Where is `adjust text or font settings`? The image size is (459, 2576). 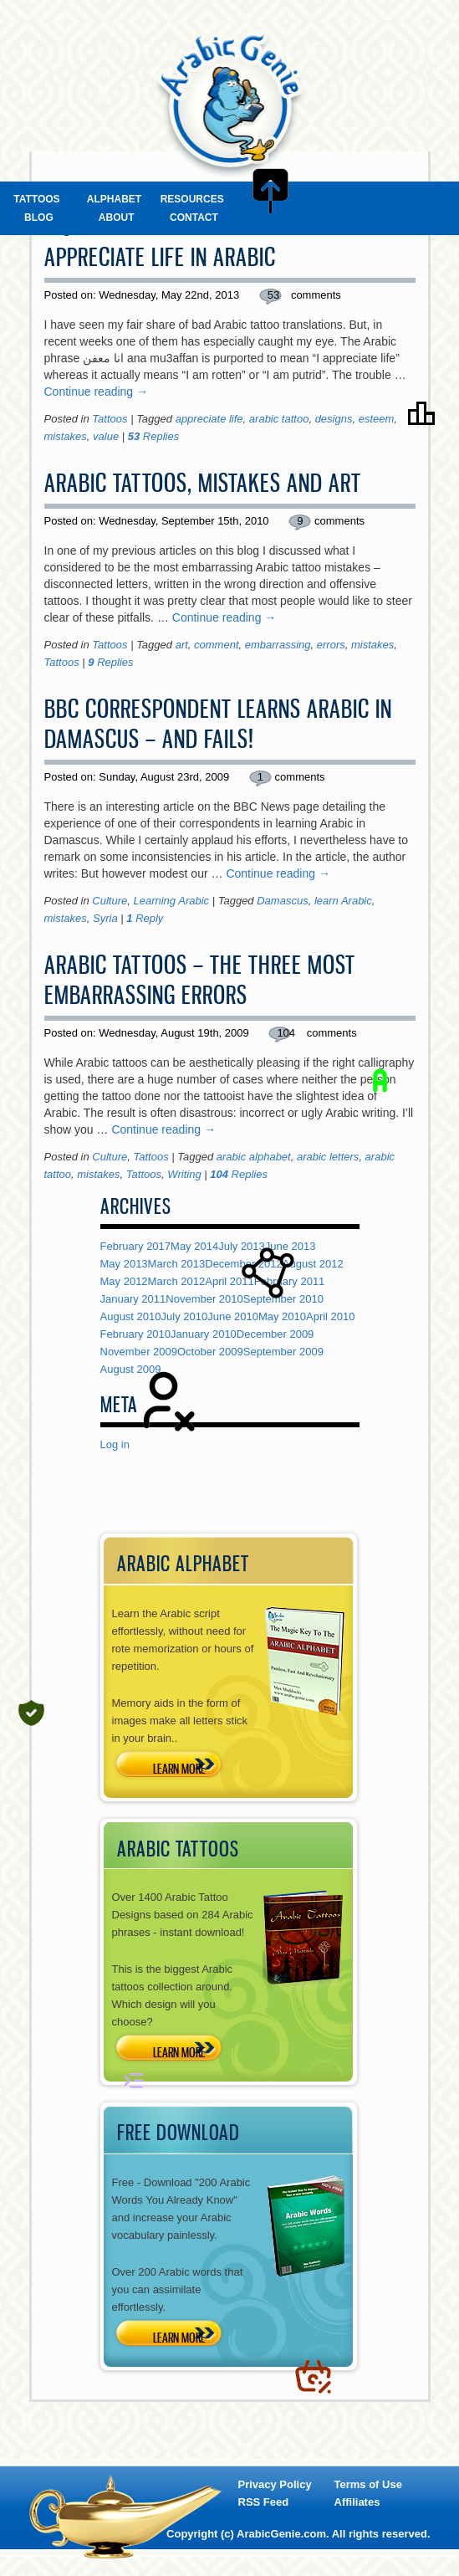 adjust text or font settings is located at coordinates (380, 1080).